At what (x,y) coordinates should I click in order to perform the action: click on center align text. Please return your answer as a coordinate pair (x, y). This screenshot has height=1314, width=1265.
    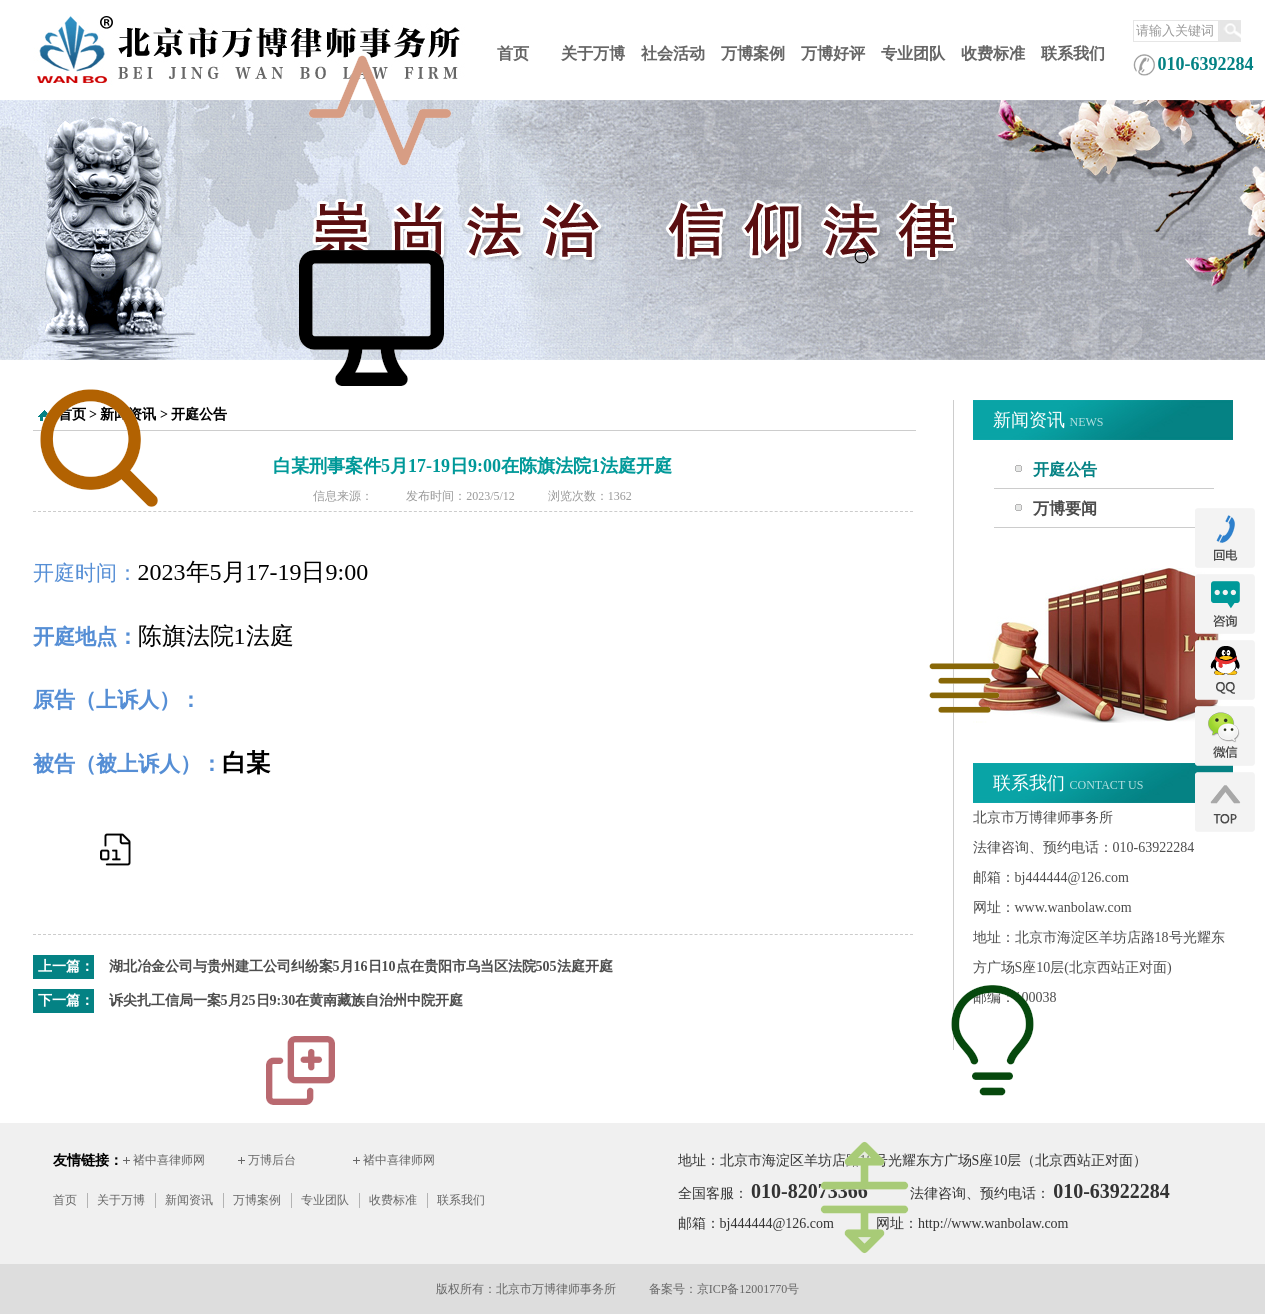
    Looking at the image, I should click on (964, 689).